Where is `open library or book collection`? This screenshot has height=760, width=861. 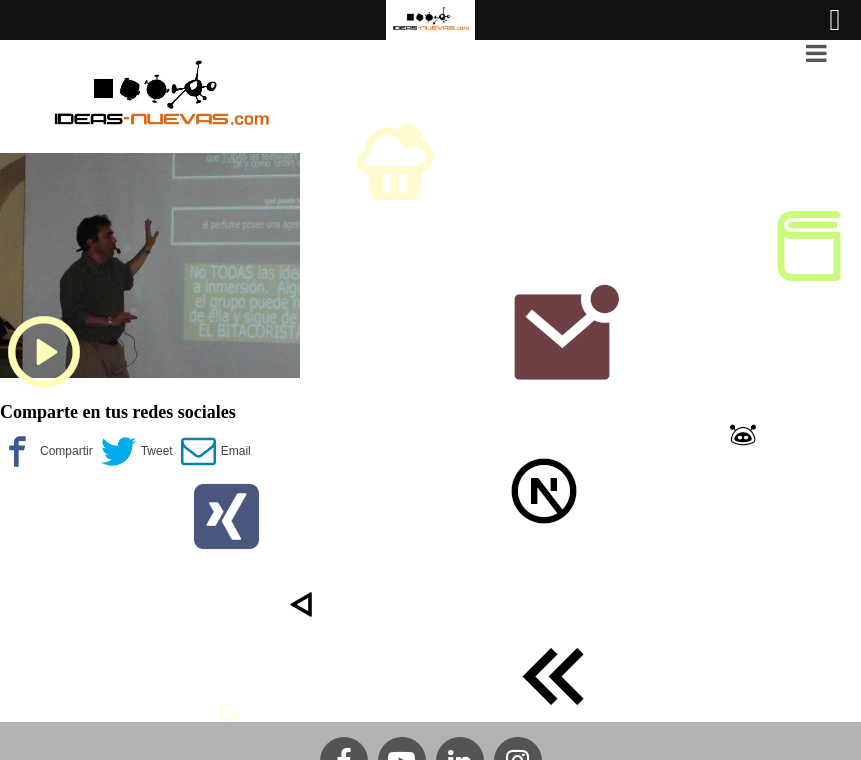 open library or book collection is located at coordinates (809, 246).